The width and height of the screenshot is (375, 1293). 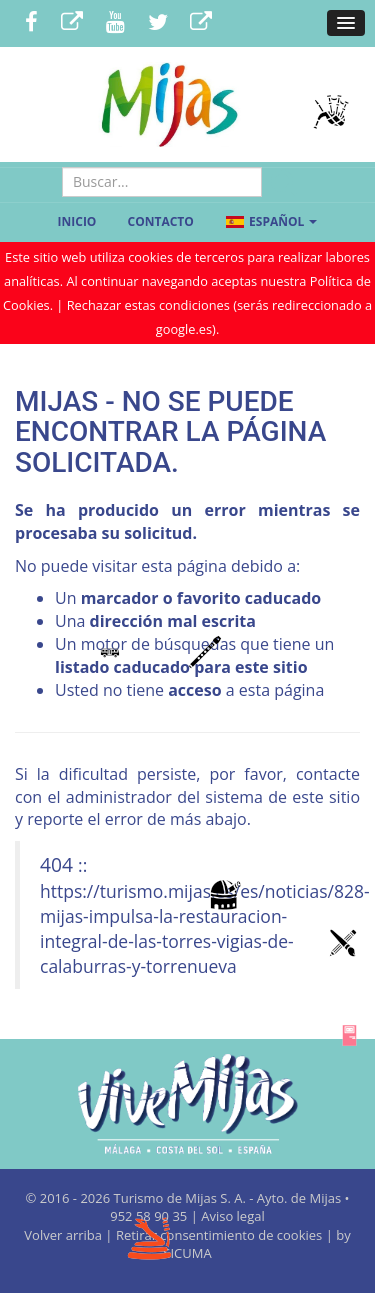 I want to click on monitor door or entry point activity, so click(x=349, y=1035).